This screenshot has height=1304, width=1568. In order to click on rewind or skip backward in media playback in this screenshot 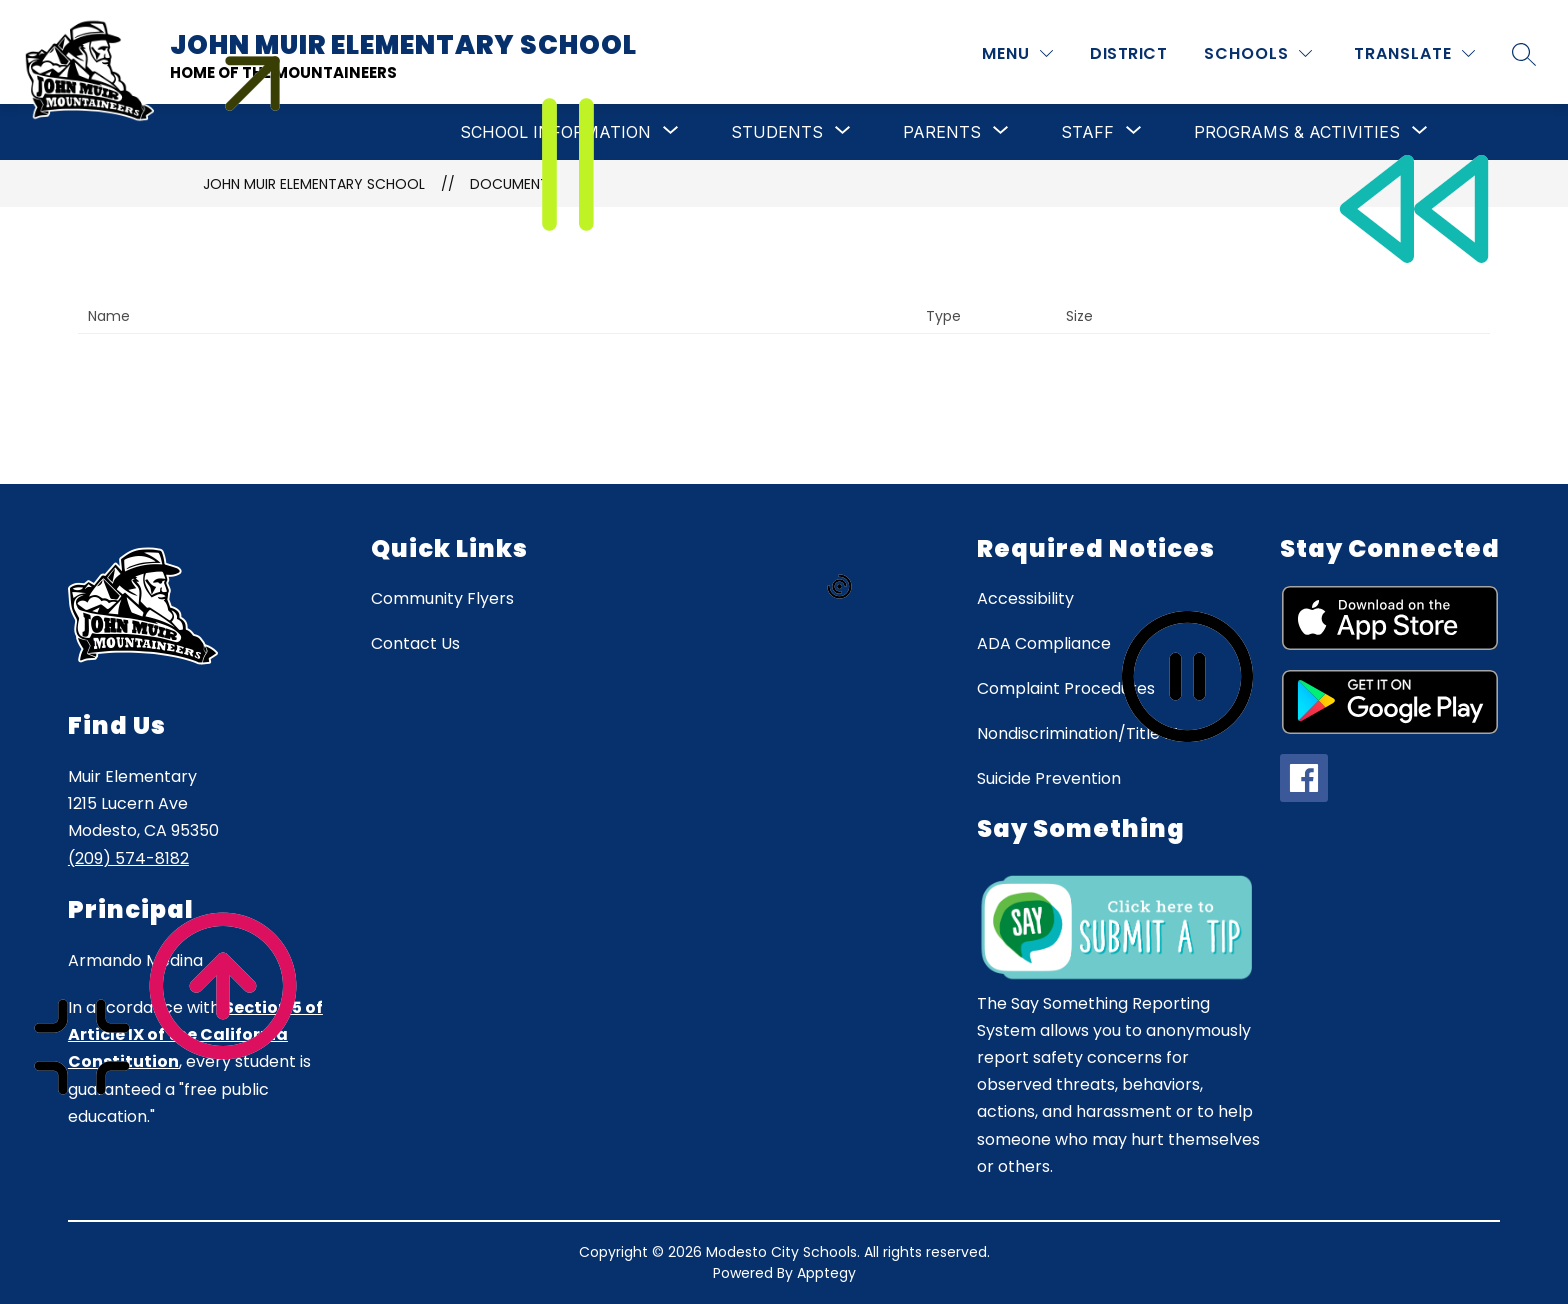, I will do `click(1414, 209)`.